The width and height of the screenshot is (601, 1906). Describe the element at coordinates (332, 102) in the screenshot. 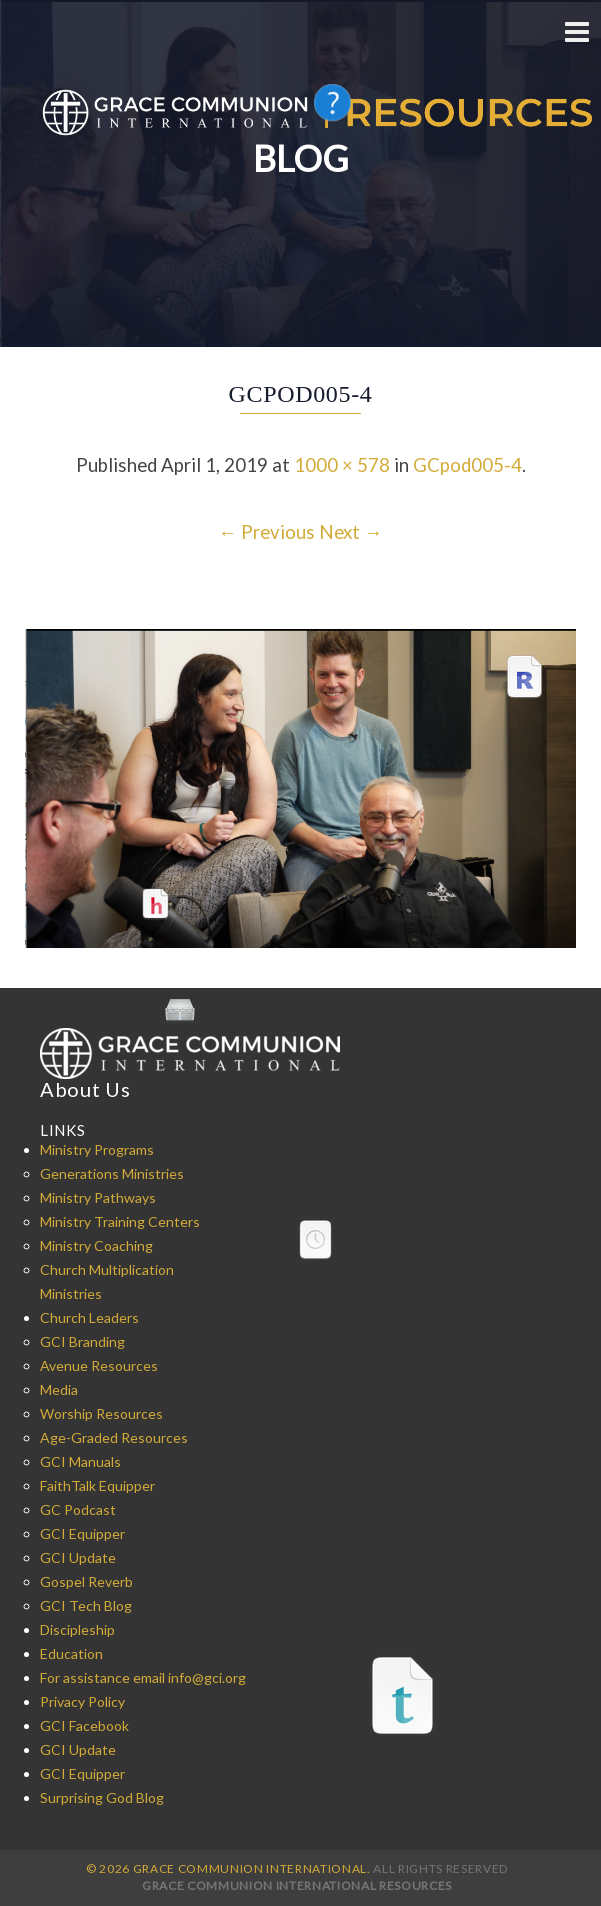

I see `indicates help or additional information is available` at that location.